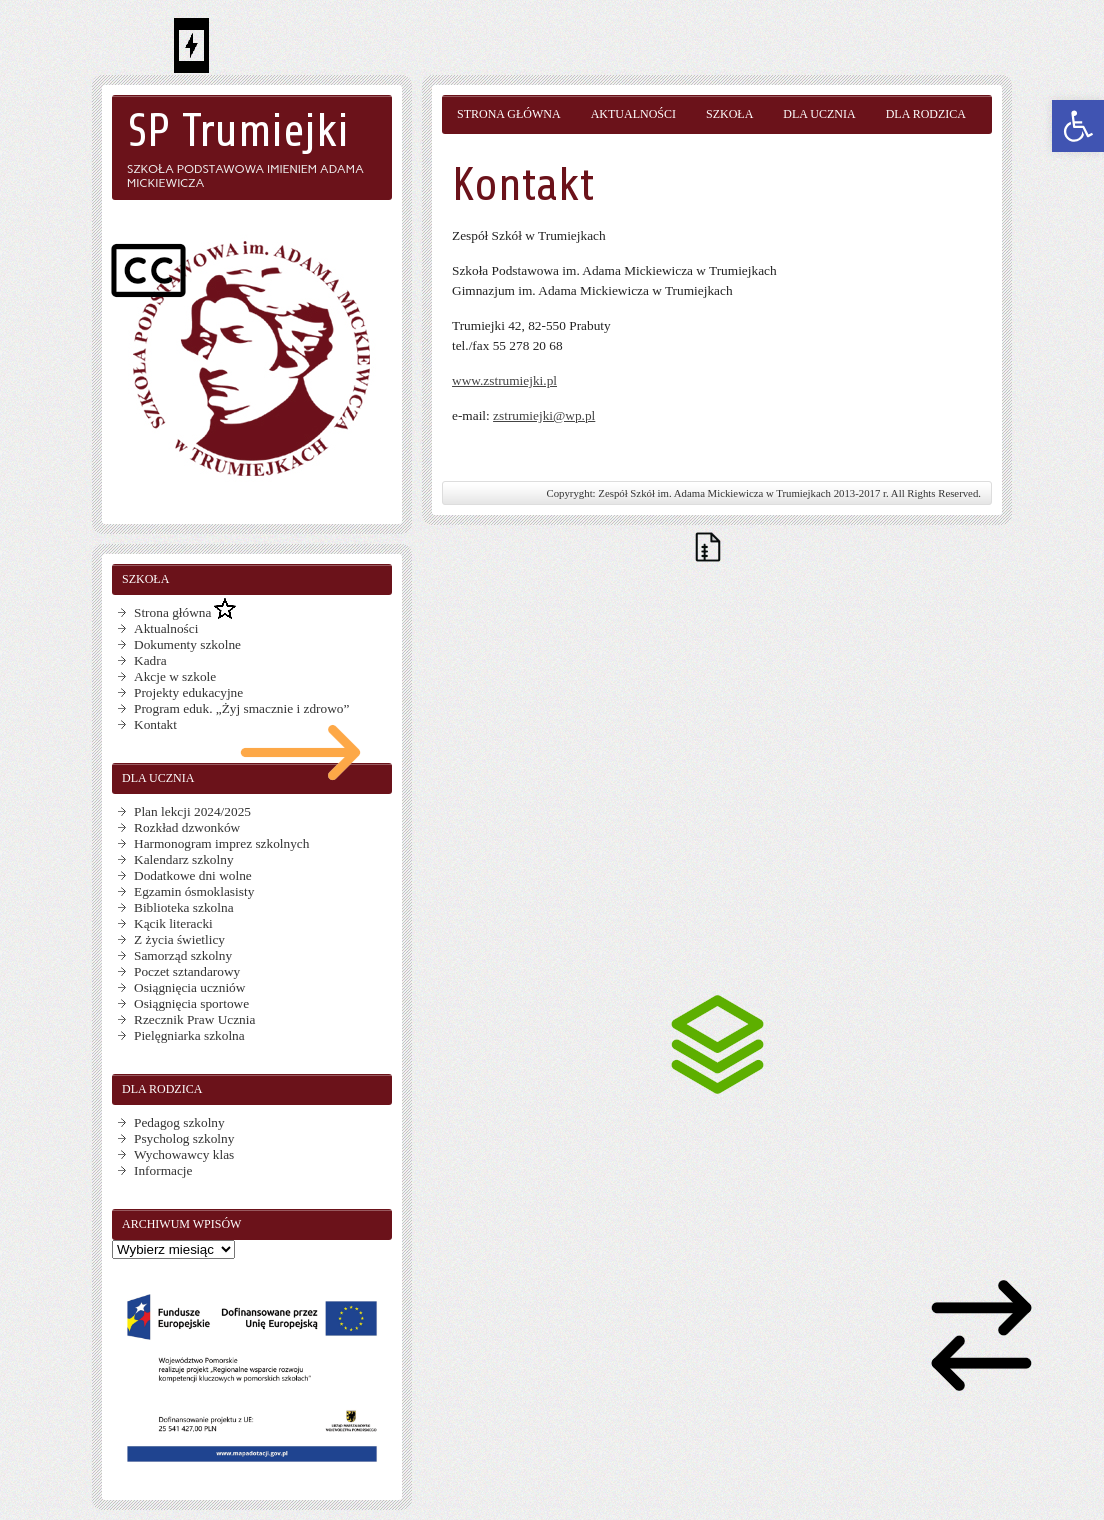  I want to click on enable closed captions for video content, so click(148, 270).